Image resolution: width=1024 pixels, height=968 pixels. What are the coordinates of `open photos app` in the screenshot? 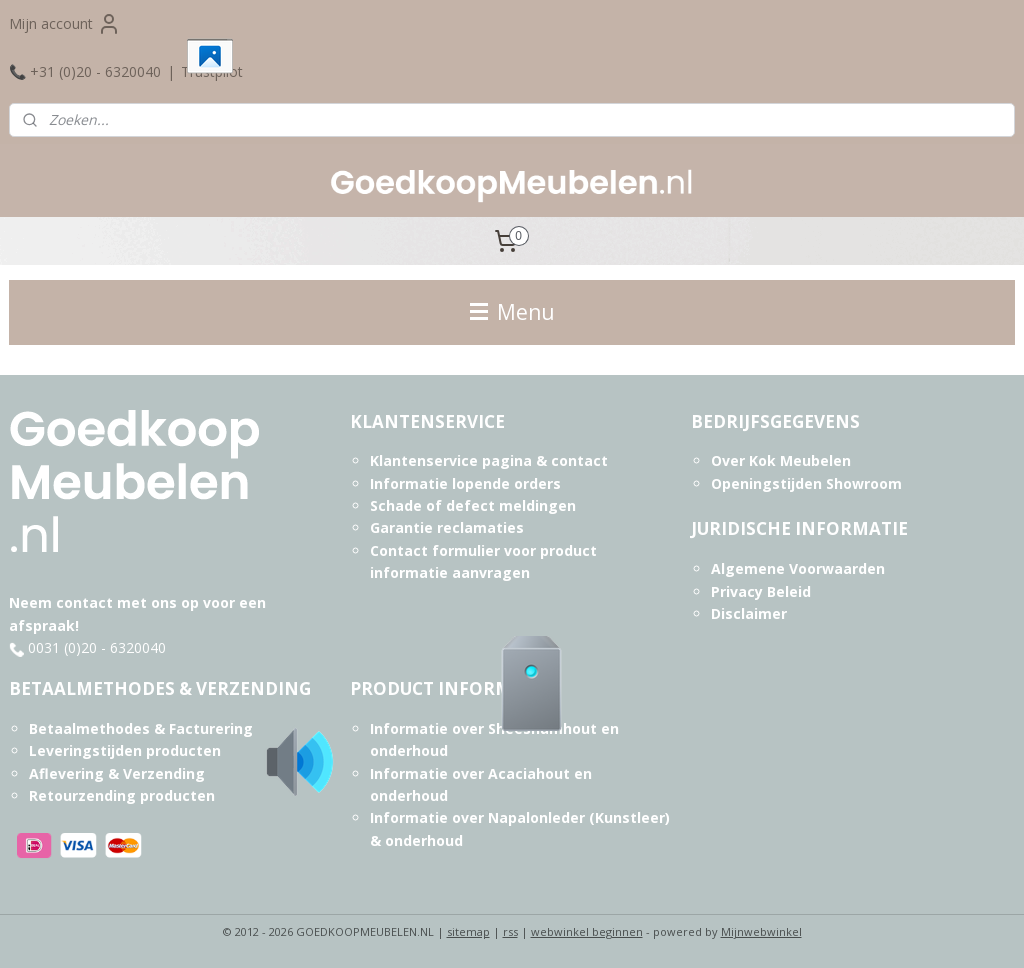 It's located at (210, 56).